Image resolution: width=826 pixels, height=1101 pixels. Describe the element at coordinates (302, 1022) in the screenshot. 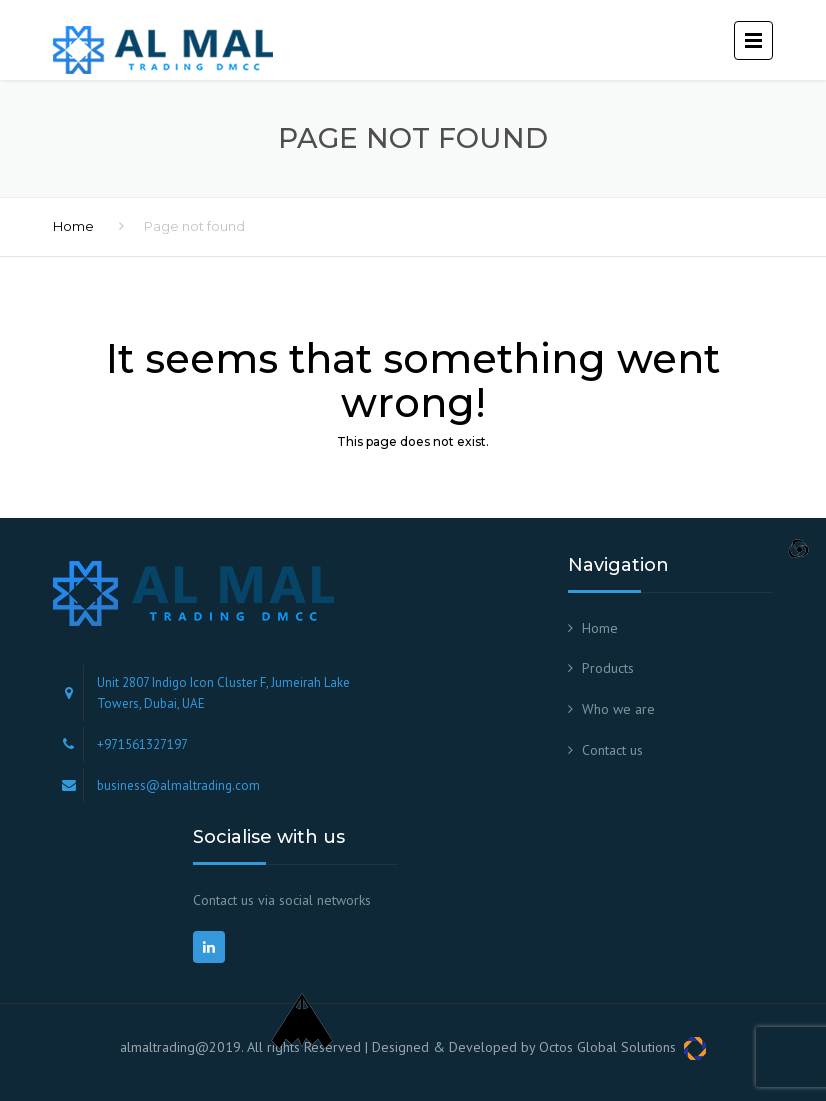

I see `stealth bomber aircraft unit in a strategy game` at that location.